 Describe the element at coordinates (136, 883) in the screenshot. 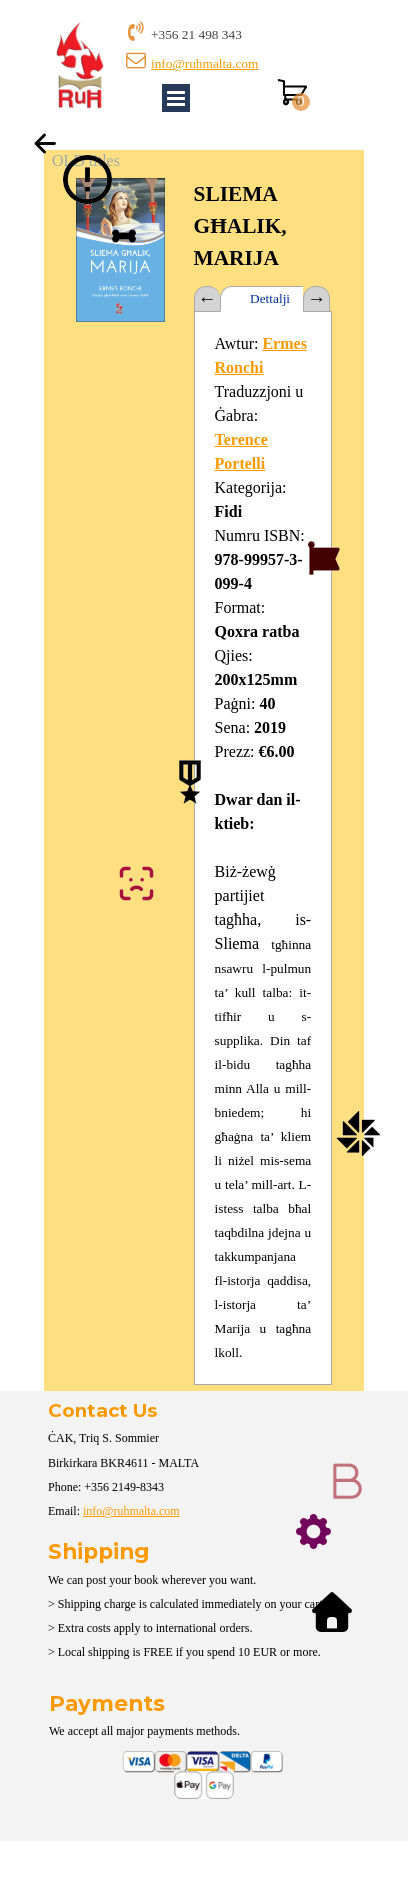

I see `face id authentication failed` at that location.